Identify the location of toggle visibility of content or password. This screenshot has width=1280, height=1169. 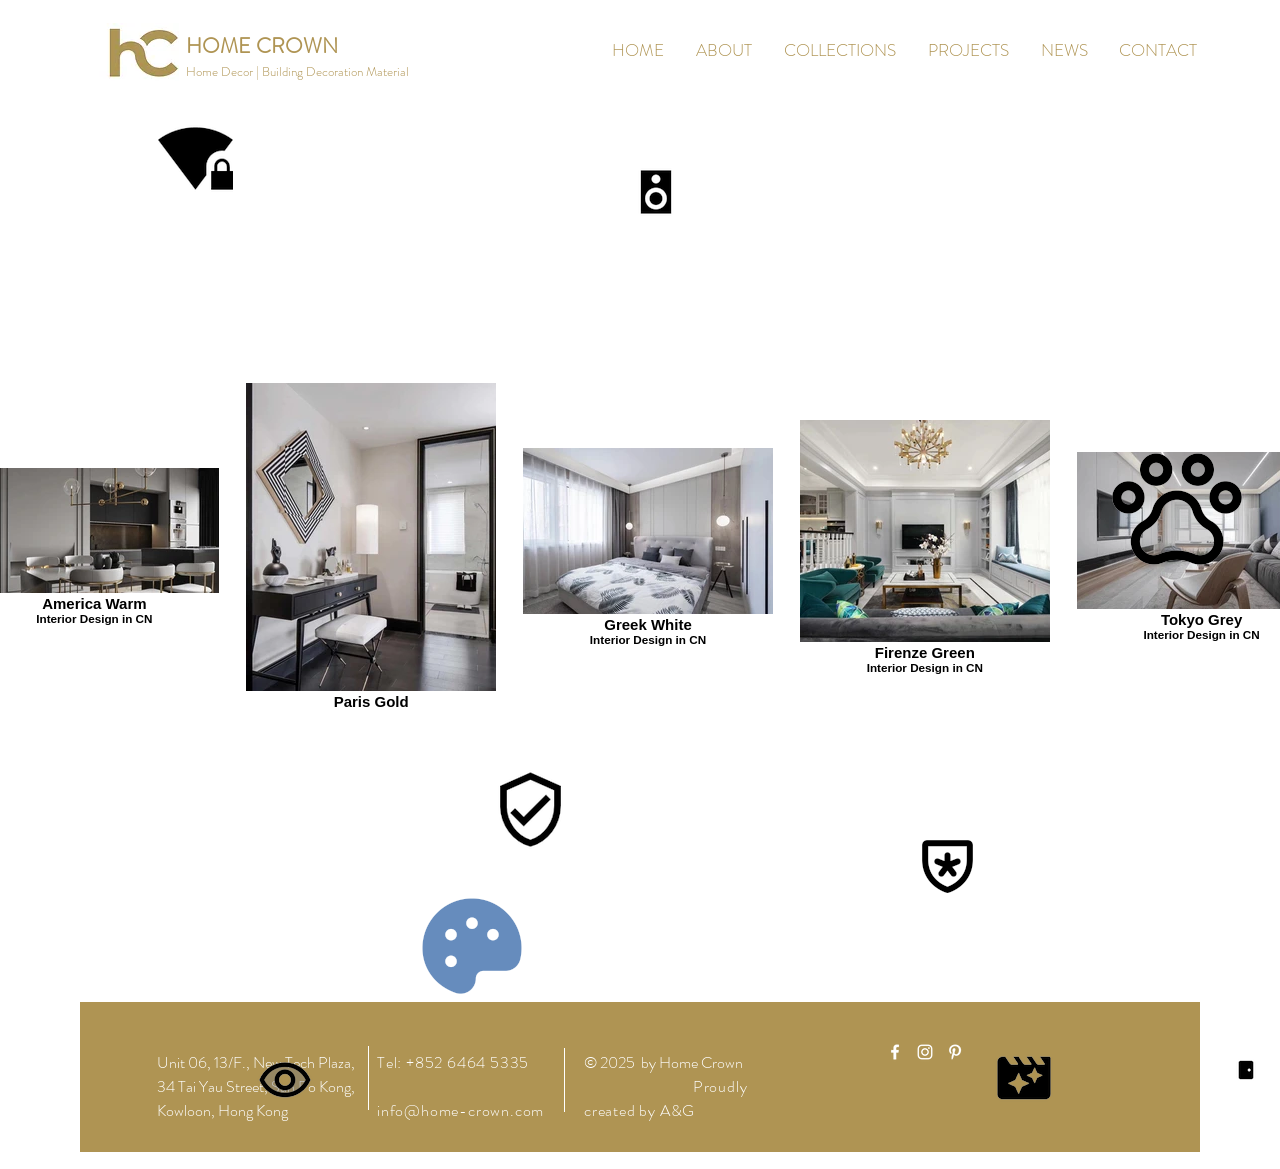
(285, 1081).